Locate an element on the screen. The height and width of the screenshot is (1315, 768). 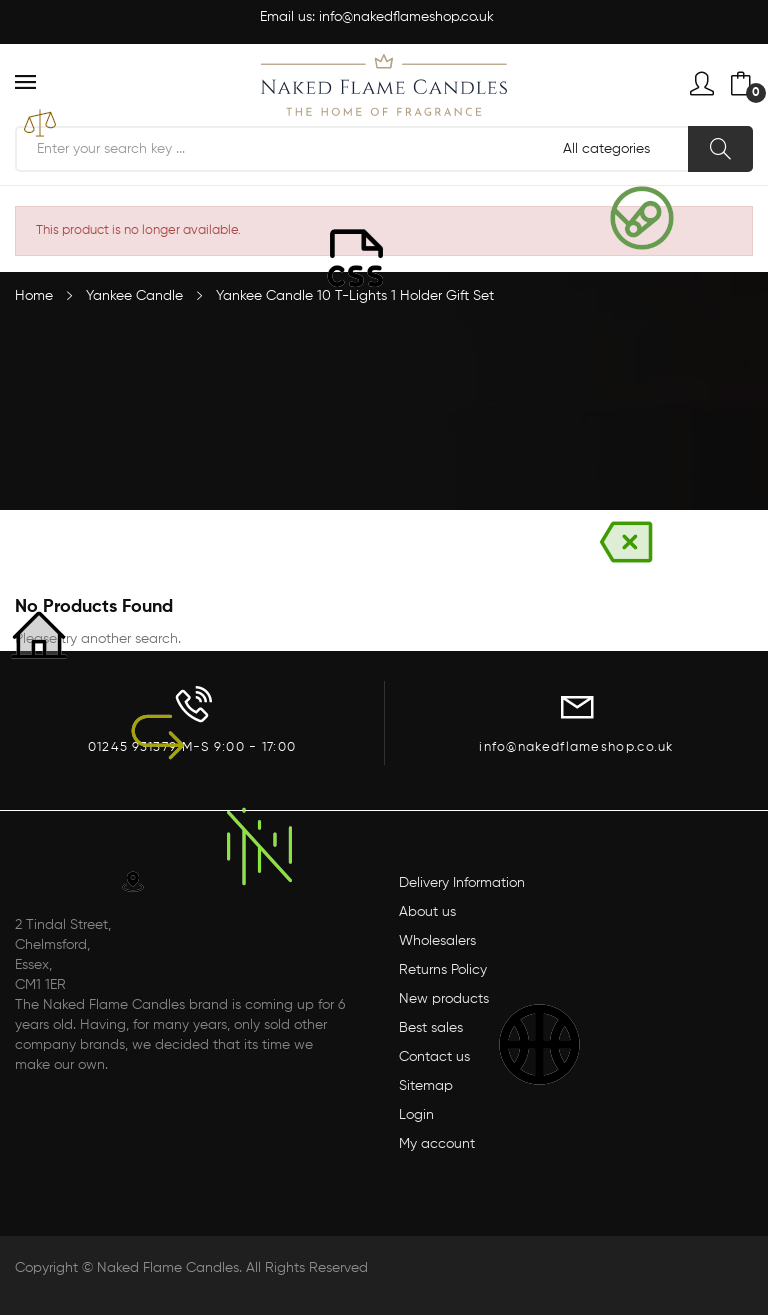
view location area or zone on map is located at coordinates (133, 882).